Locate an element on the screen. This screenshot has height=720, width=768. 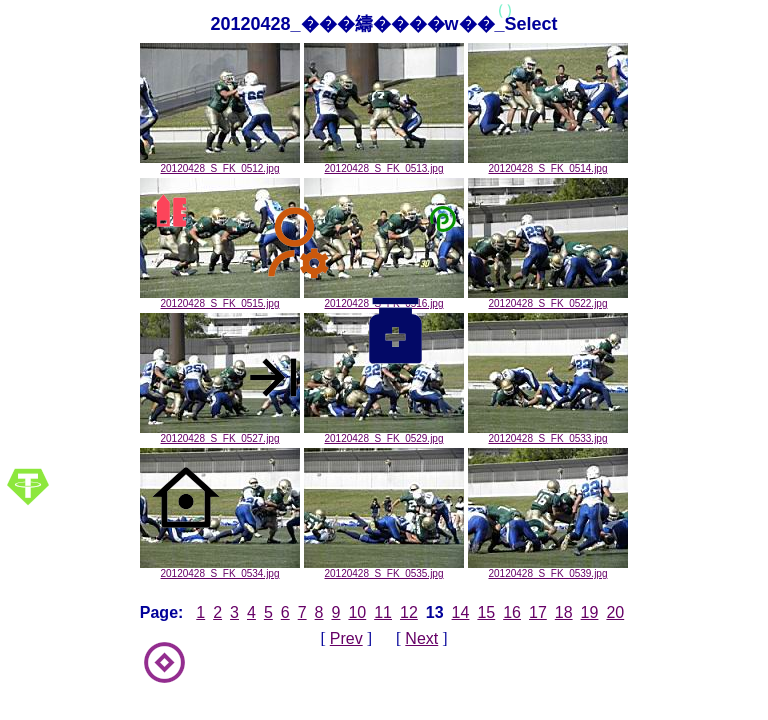
collapse panel to the right is located at coordinates (274, 377).